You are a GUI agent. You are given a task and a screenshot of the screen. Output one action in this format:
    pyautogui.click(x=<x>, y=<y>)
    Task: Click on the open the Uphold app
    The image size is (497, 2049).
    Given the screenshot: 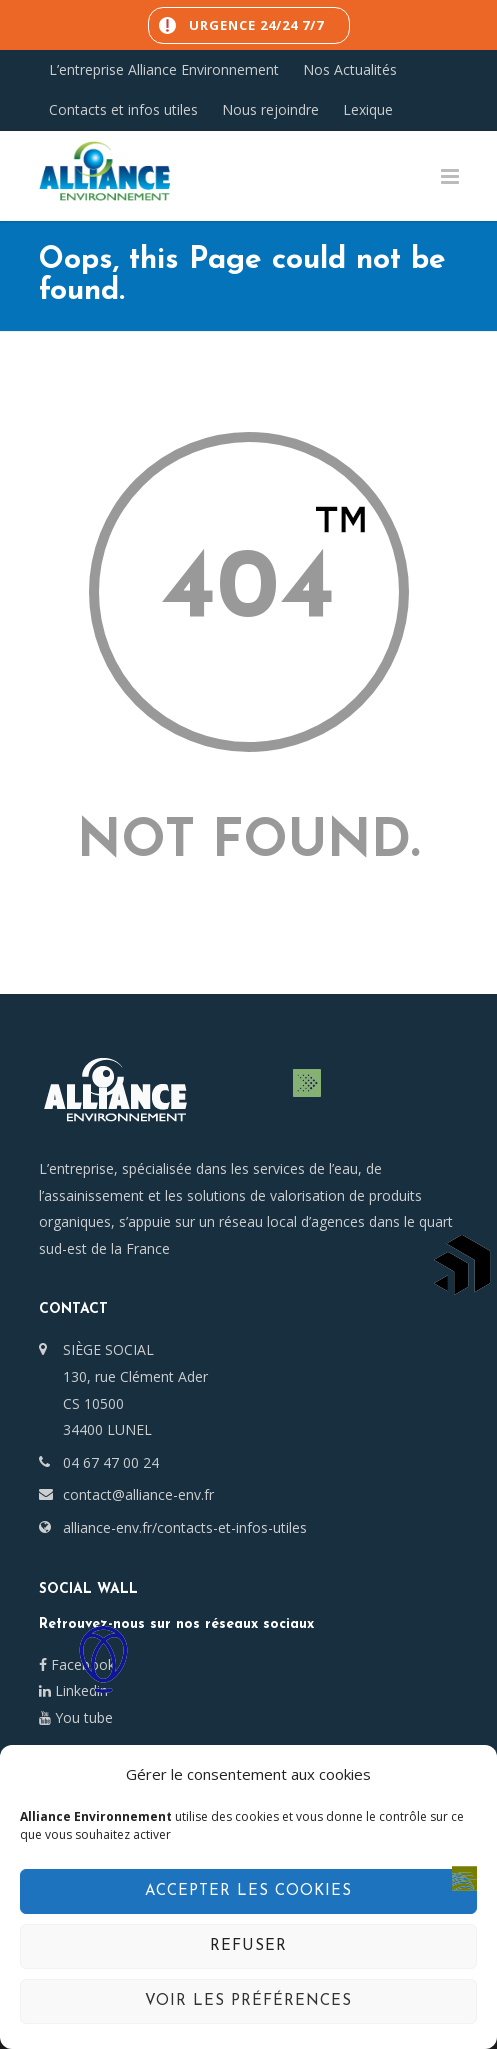 What is the action you would take?
    pyautogui.click(x=103, y=1659)
    